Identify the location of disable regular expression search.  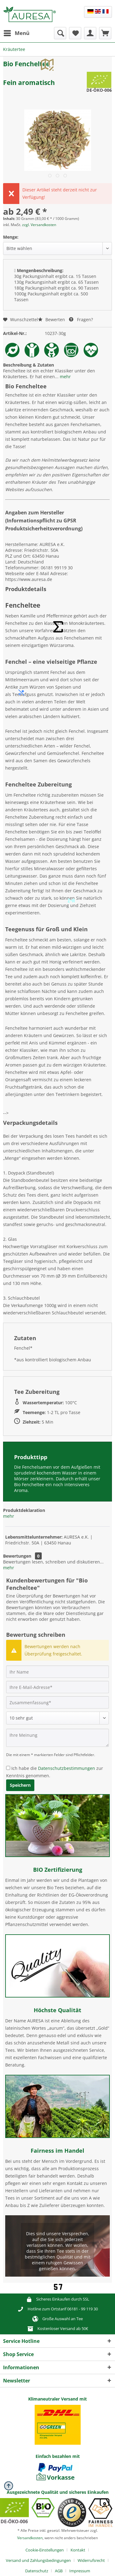
(21, 692).